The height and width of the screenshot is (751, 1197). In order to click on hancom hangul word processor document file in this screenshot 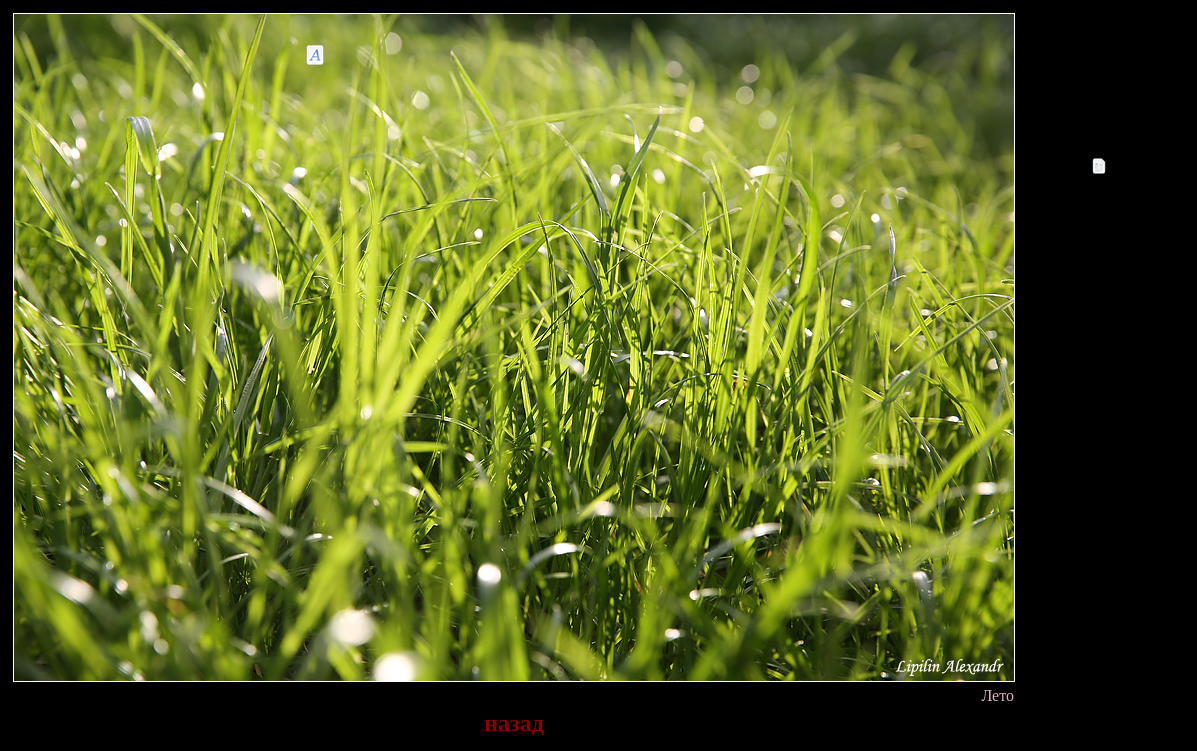, I will do `click(1099, 166)`.